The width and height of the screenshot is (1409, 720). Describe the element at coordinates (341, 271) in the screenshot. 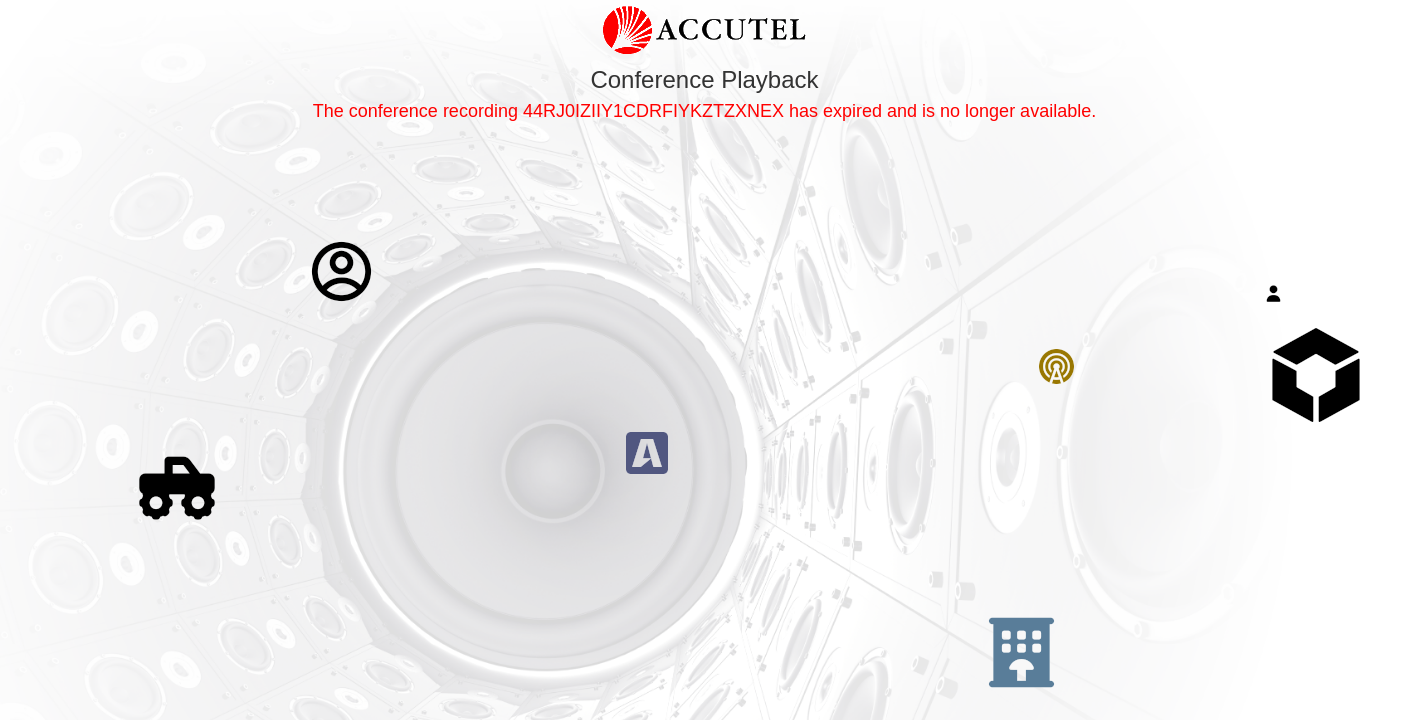

I see `access your account or profile settings` at that location.